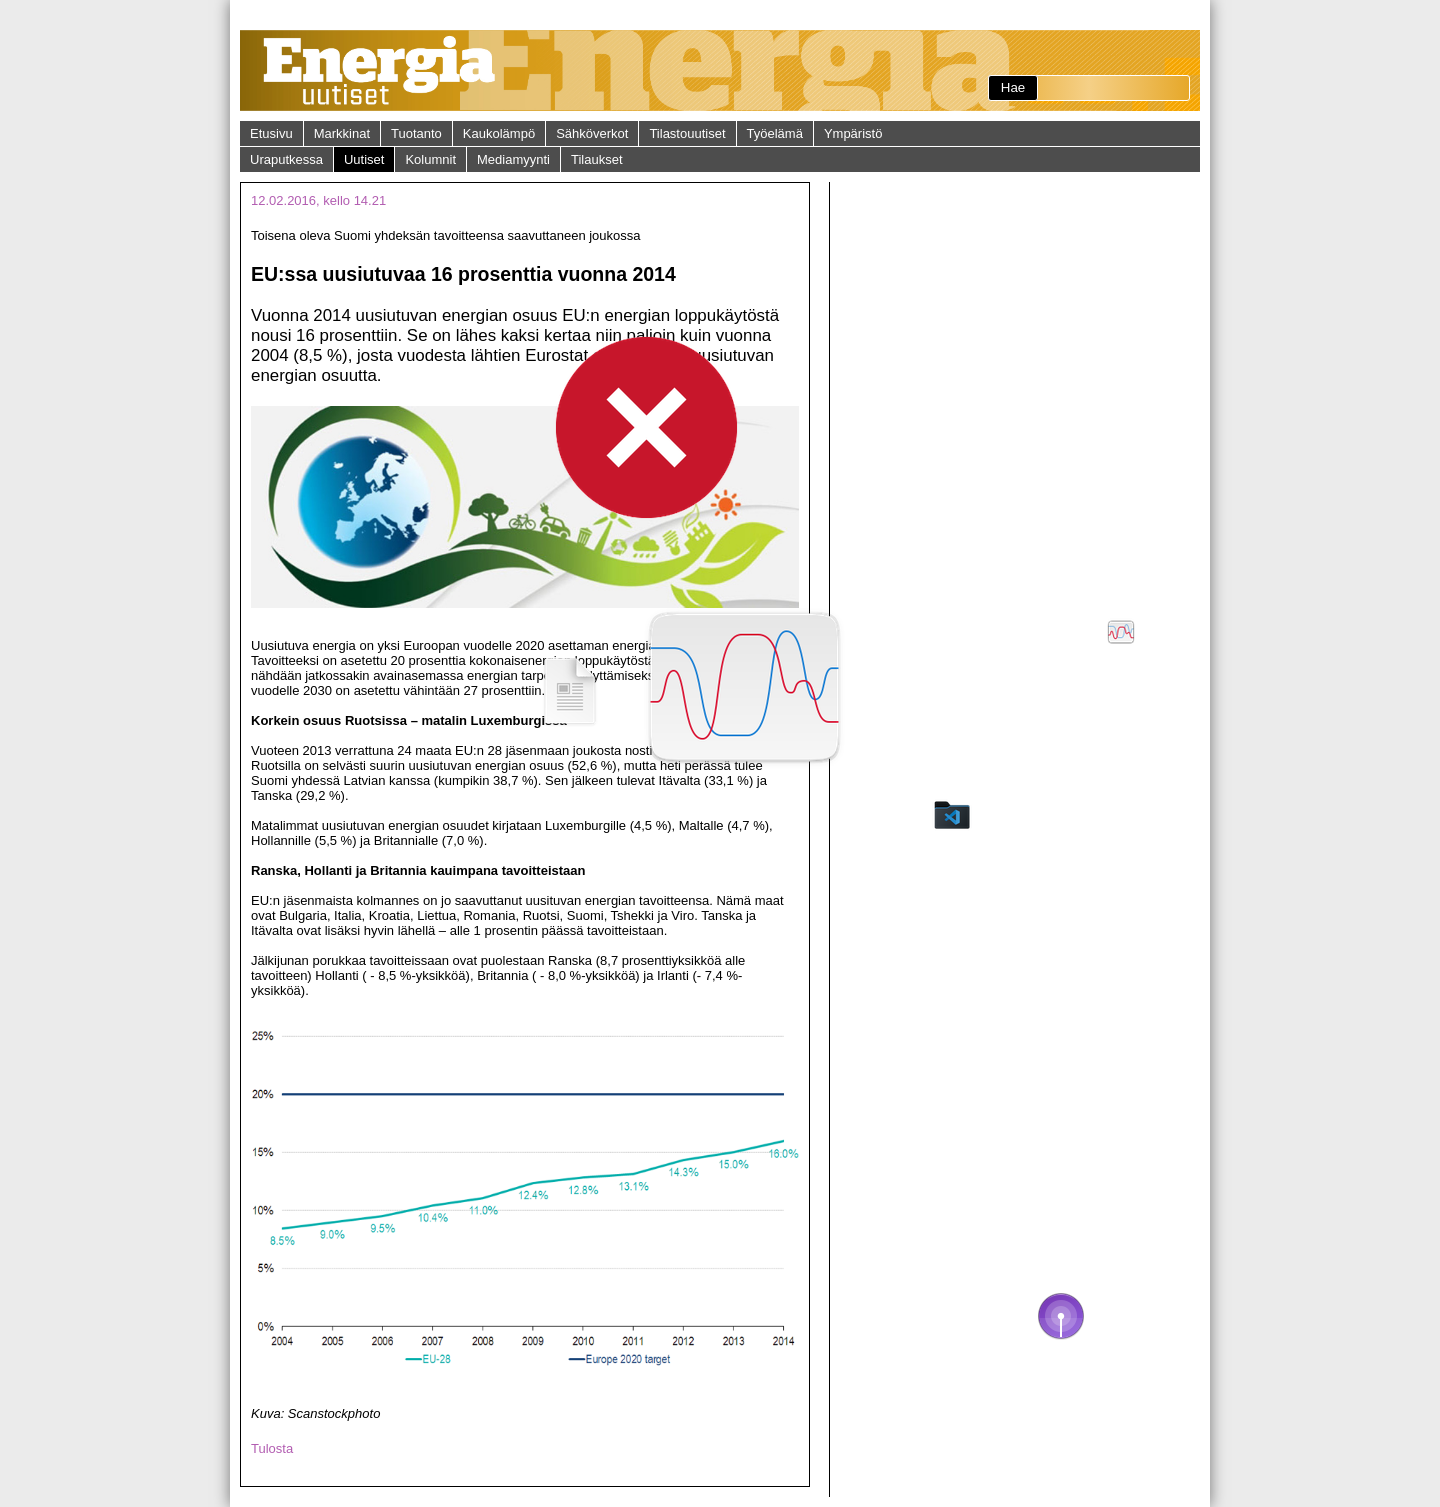 Image resolution: width=1440 pixels, height=1507 pixels. I want to click on open folder containing visual studio code projects, so click(952, 816).